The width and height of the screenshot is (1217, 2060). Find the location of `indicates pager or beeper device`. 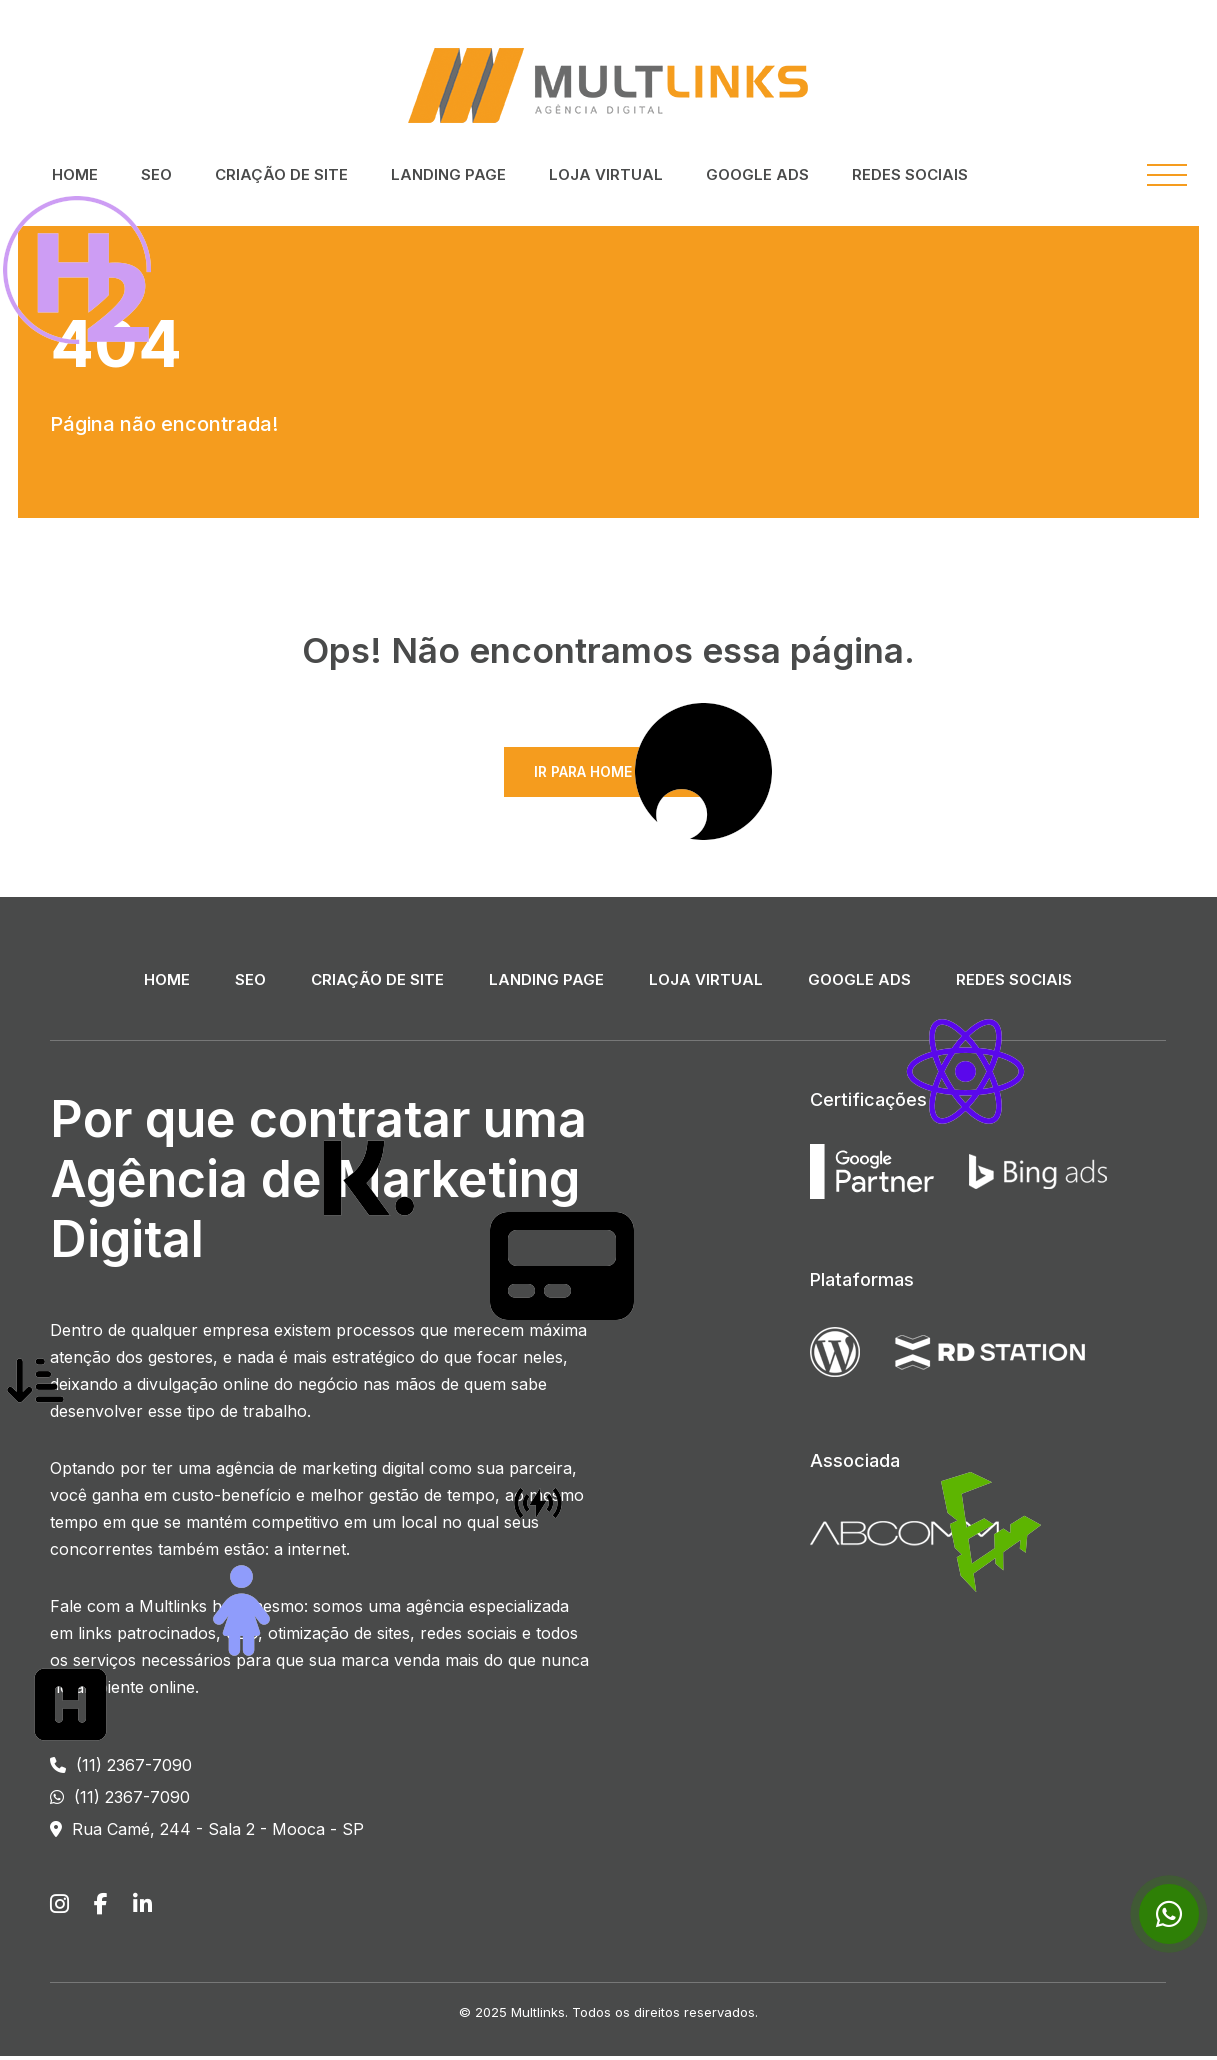

indicates pager or beeper device is located at coordinates (562, 1266).